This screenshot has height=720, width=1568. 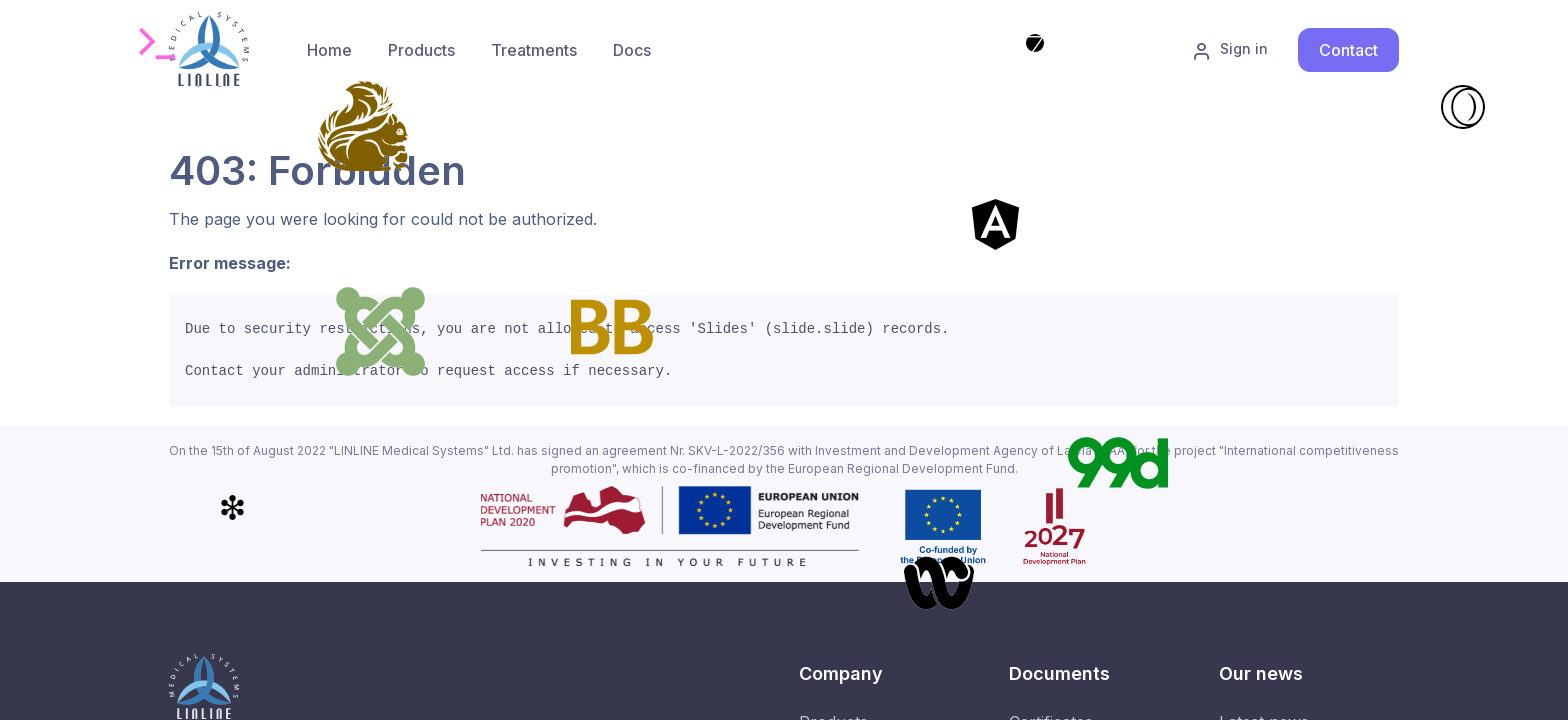 What do you see at coordinates (1118, 463) in the screenshot?
I see `99designs logo - link to design marketplace platform` at bounding box center [1118, 463].